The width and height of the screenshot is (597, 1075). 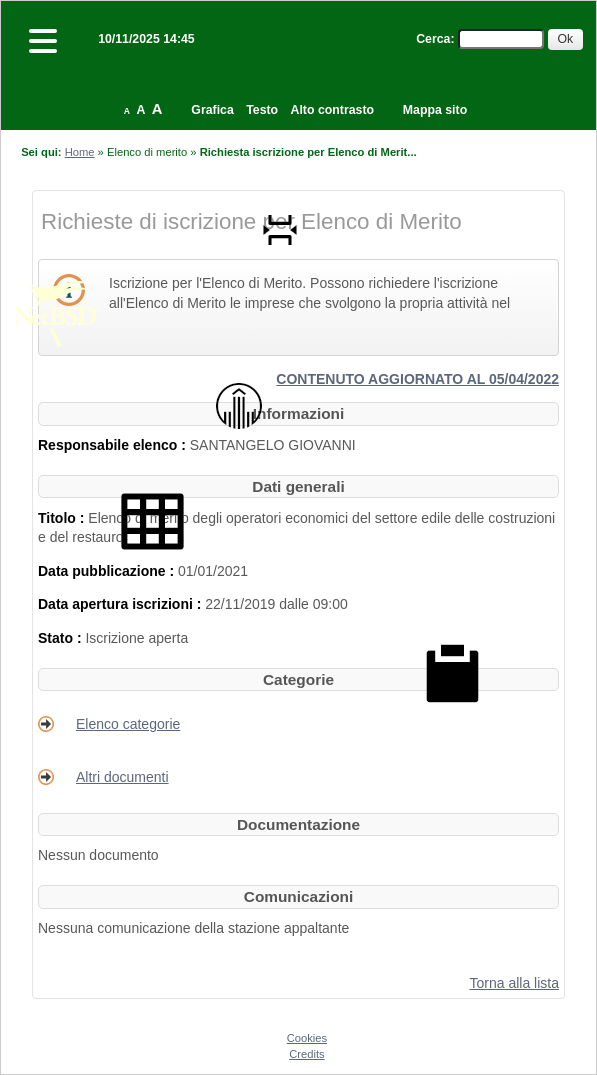 I want to click on copy content to clipboard, so click(x=452, y=673).